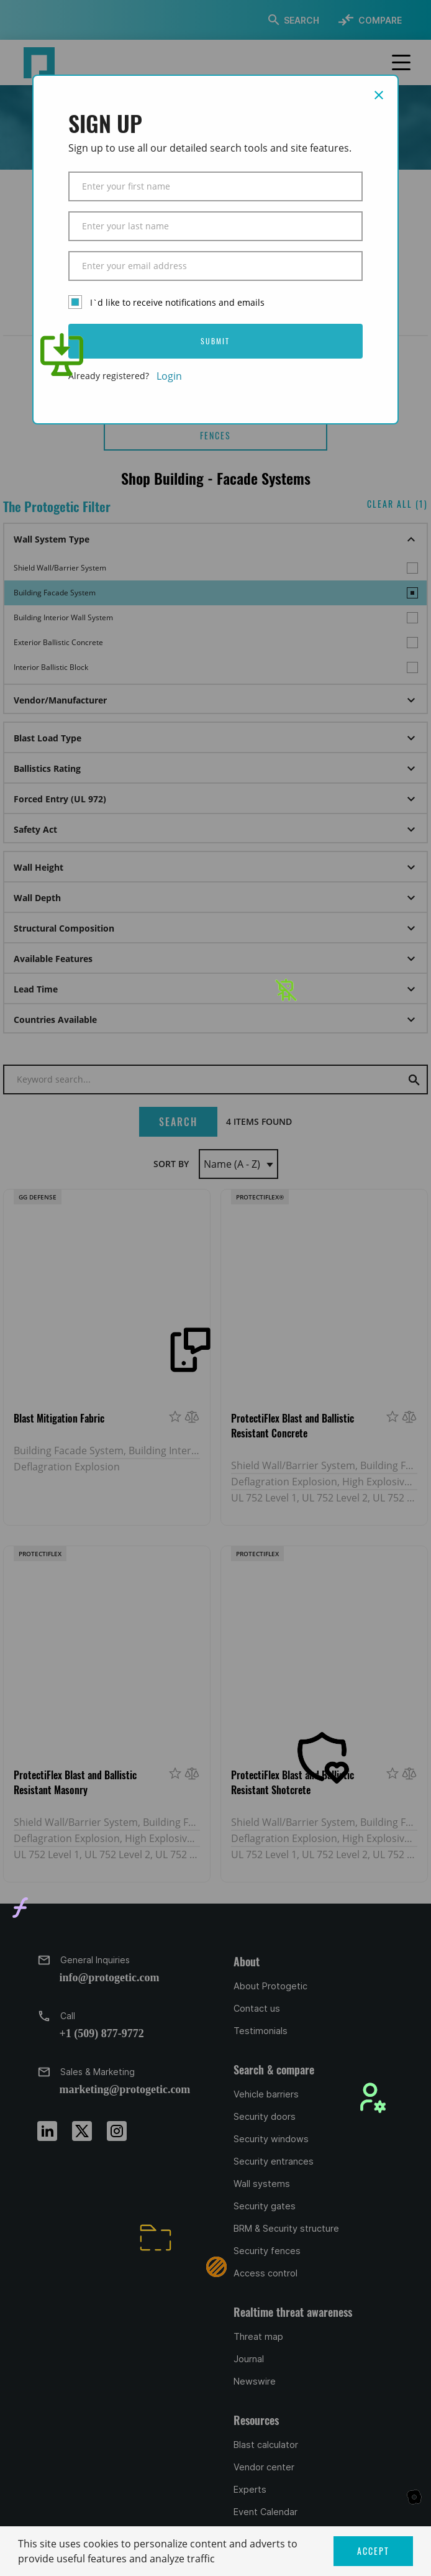 The height and width of the screenshot is (2576, 431). I want to click on create a new folder, so click(155, 2237).